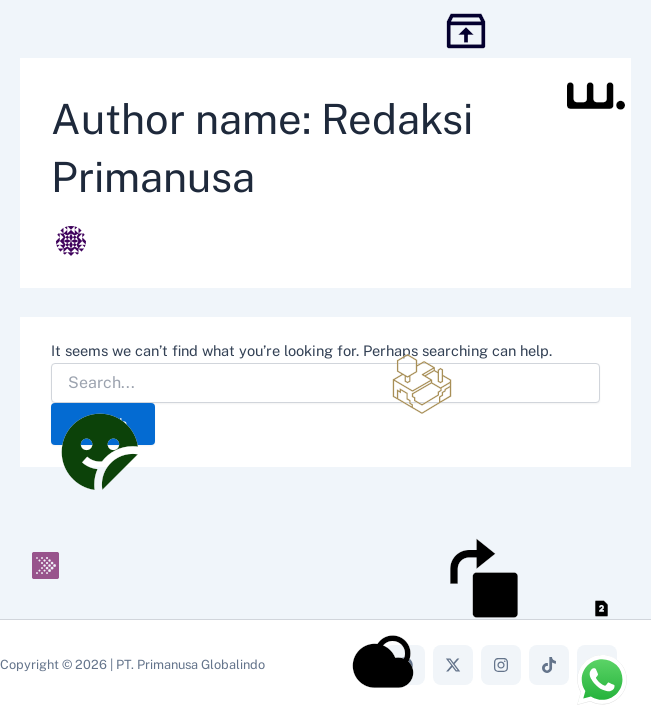  I want to click on presto database logo, so click(45, 565).